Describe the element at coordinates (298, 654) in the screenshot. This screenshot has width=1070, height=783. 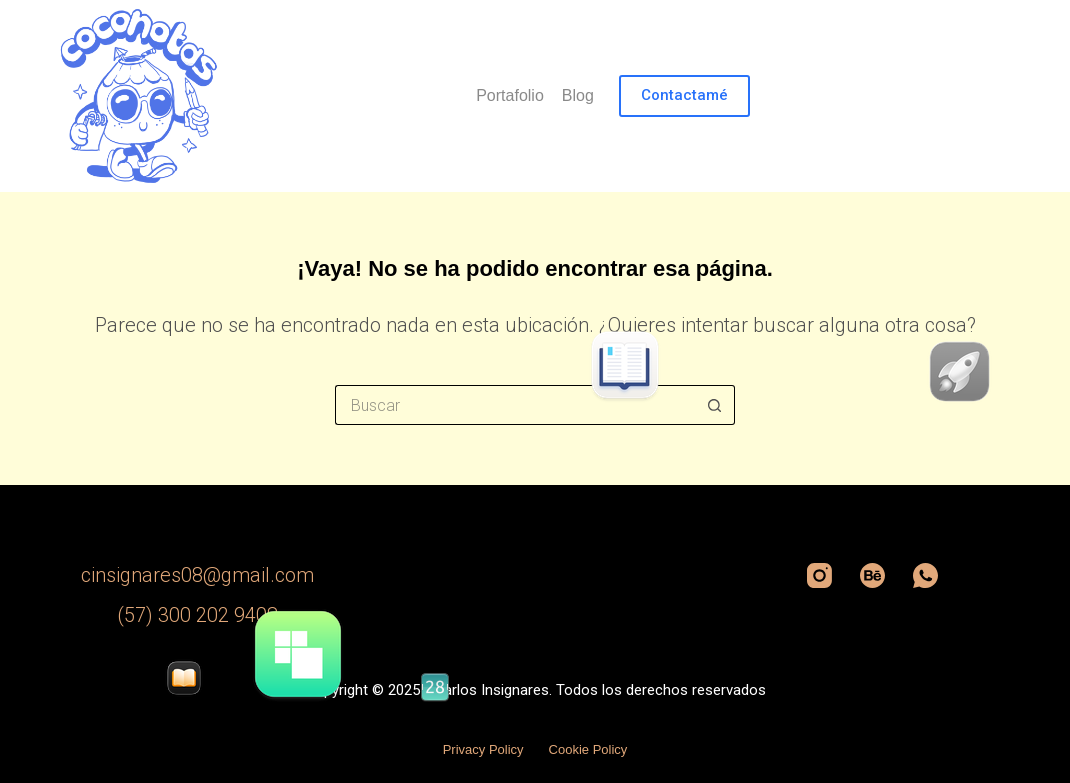
I see `open window tiling and arrangement controls` at that location.